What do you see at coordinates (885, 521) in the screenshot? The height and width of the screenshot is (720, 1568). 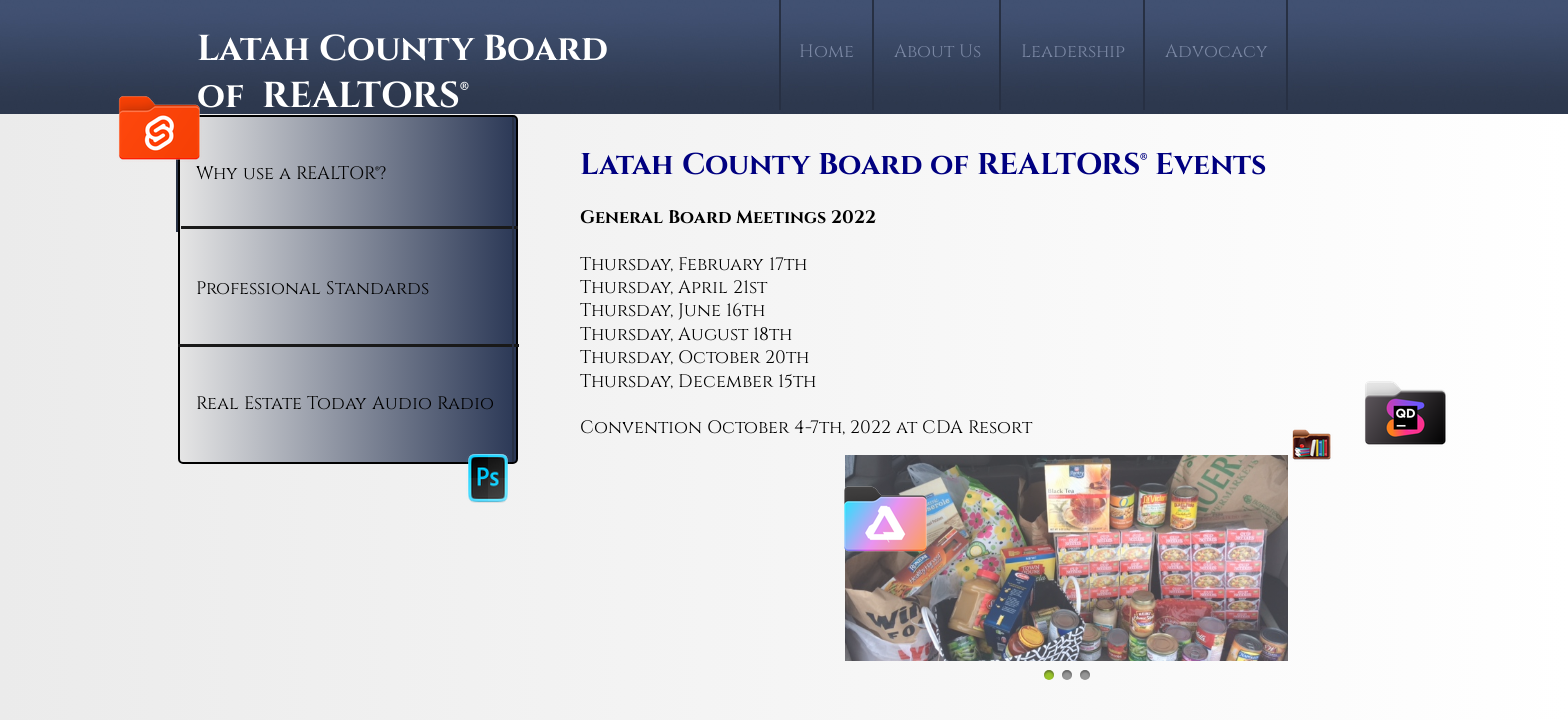 I see `open the Affinity app folder` at bounding box center [885, 521].